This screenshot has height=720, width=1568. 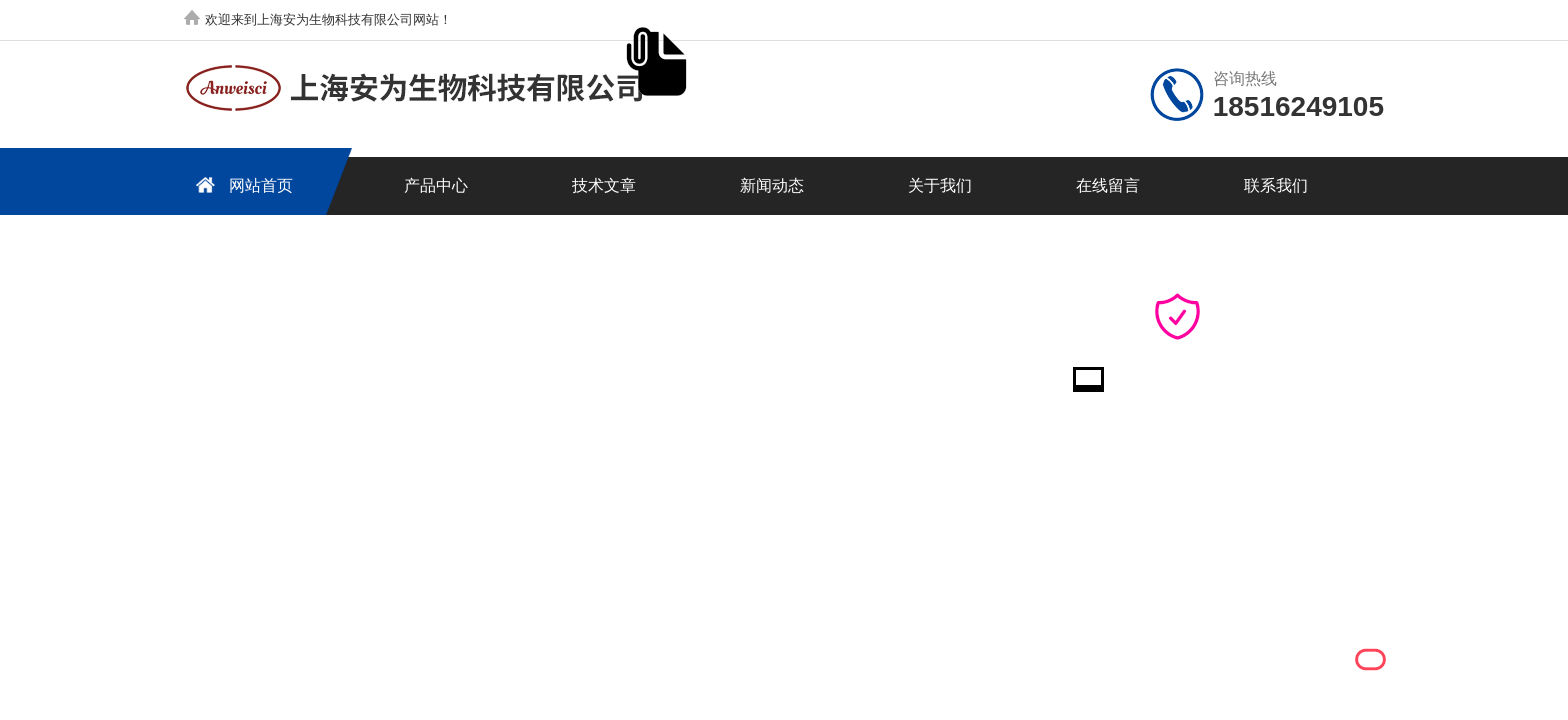 I want to click on indicates verified security or protection status, so click(x=1177, y=316).